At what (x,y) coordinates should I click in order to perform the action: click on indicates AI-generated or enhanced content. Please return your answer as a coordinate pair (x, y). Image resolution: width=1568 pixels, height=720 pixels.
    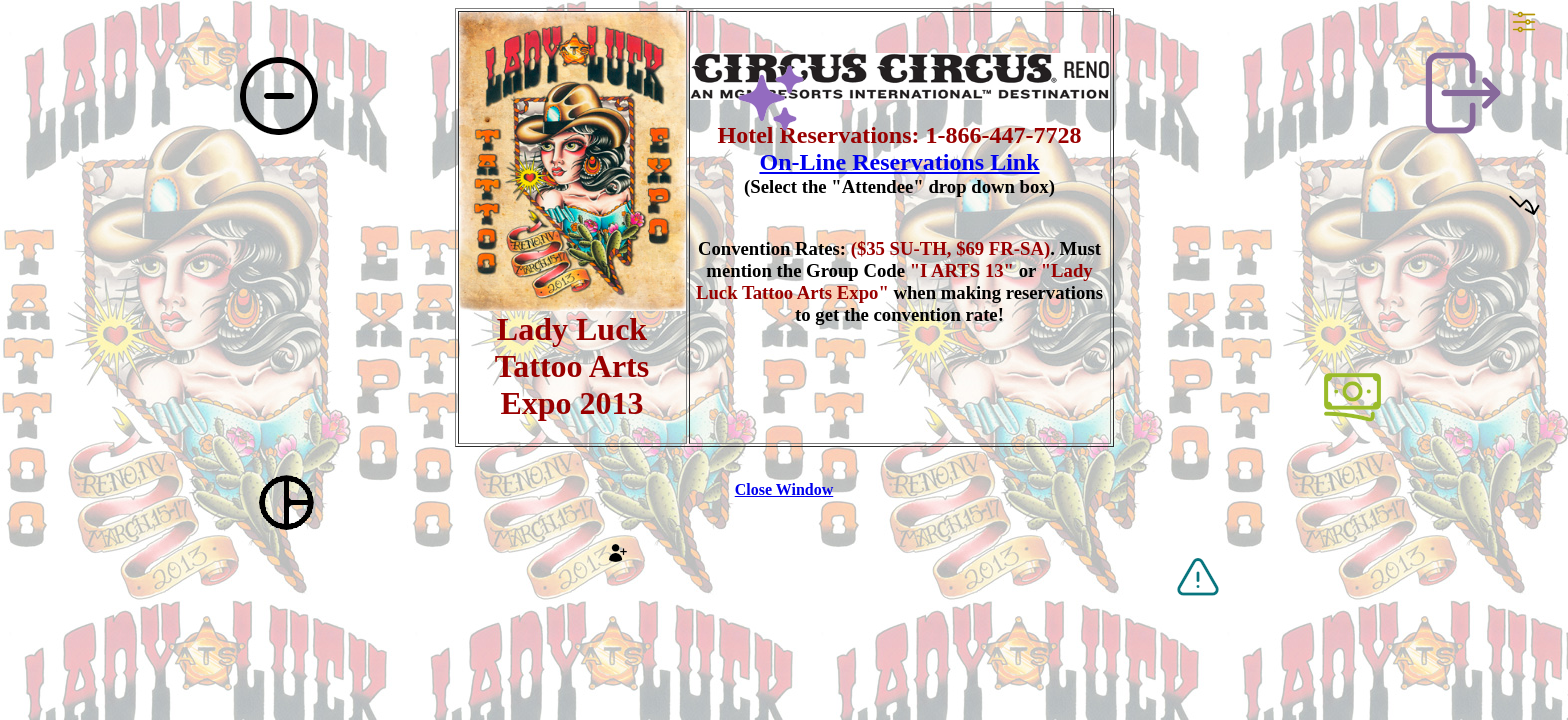
    Looking at the image, I should click on (771, 98).